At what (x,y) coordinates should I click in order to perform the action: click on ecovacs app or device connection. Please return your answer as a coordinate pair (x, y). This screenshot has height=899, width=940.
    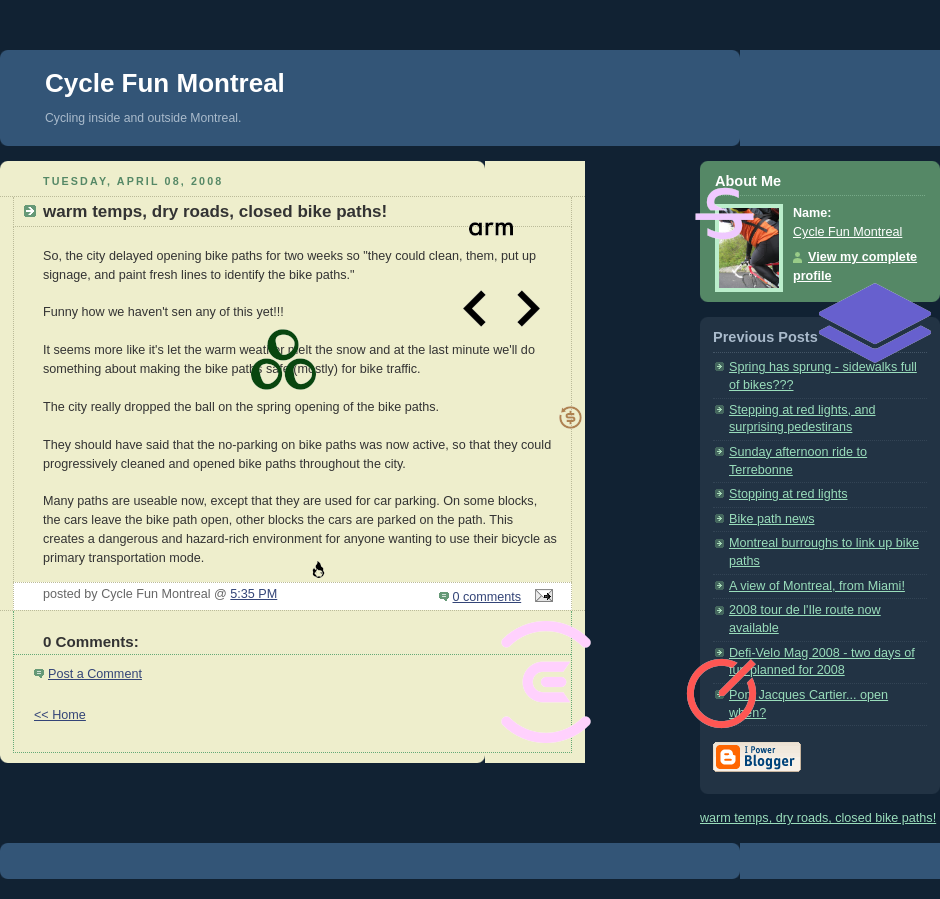
    Looking at the image, I should click on (546, 682).